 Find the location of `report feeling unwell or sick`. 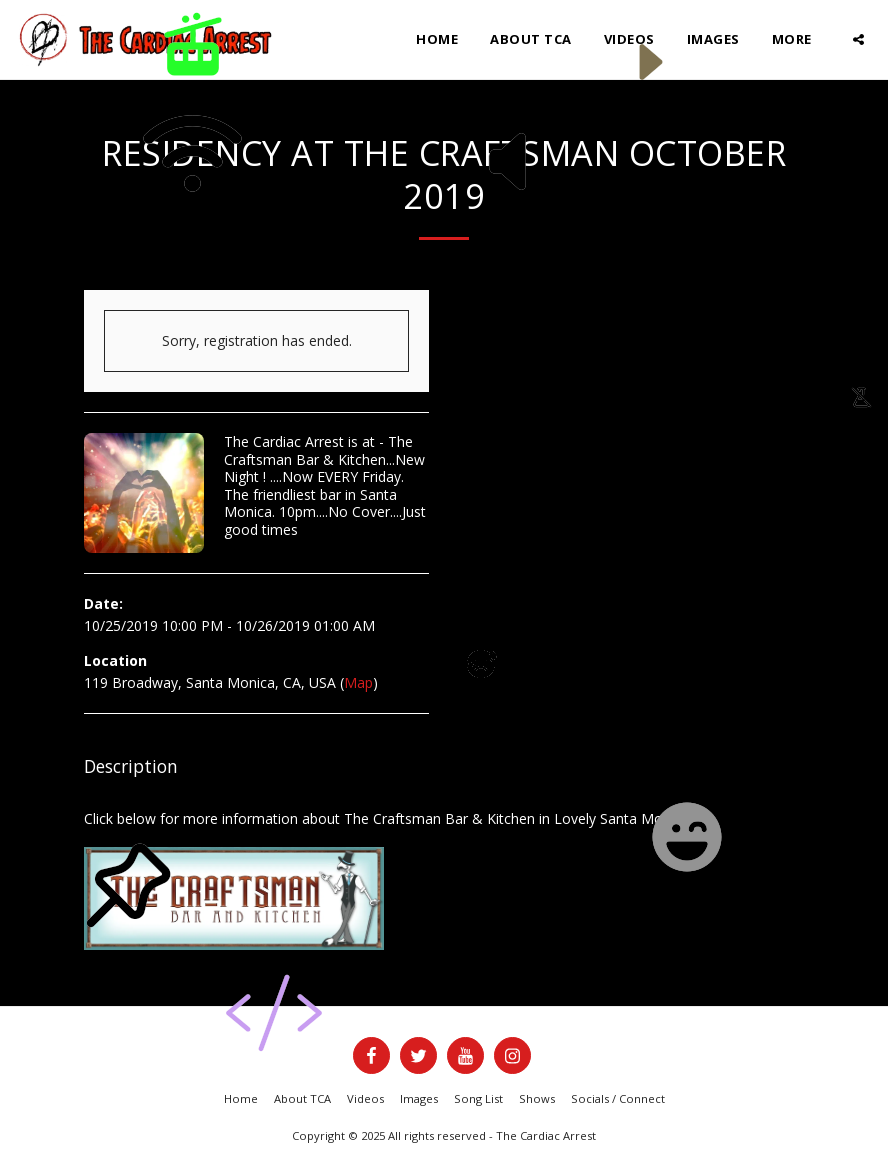

report feeling unwell or sick is located at coordinates (481, 664).